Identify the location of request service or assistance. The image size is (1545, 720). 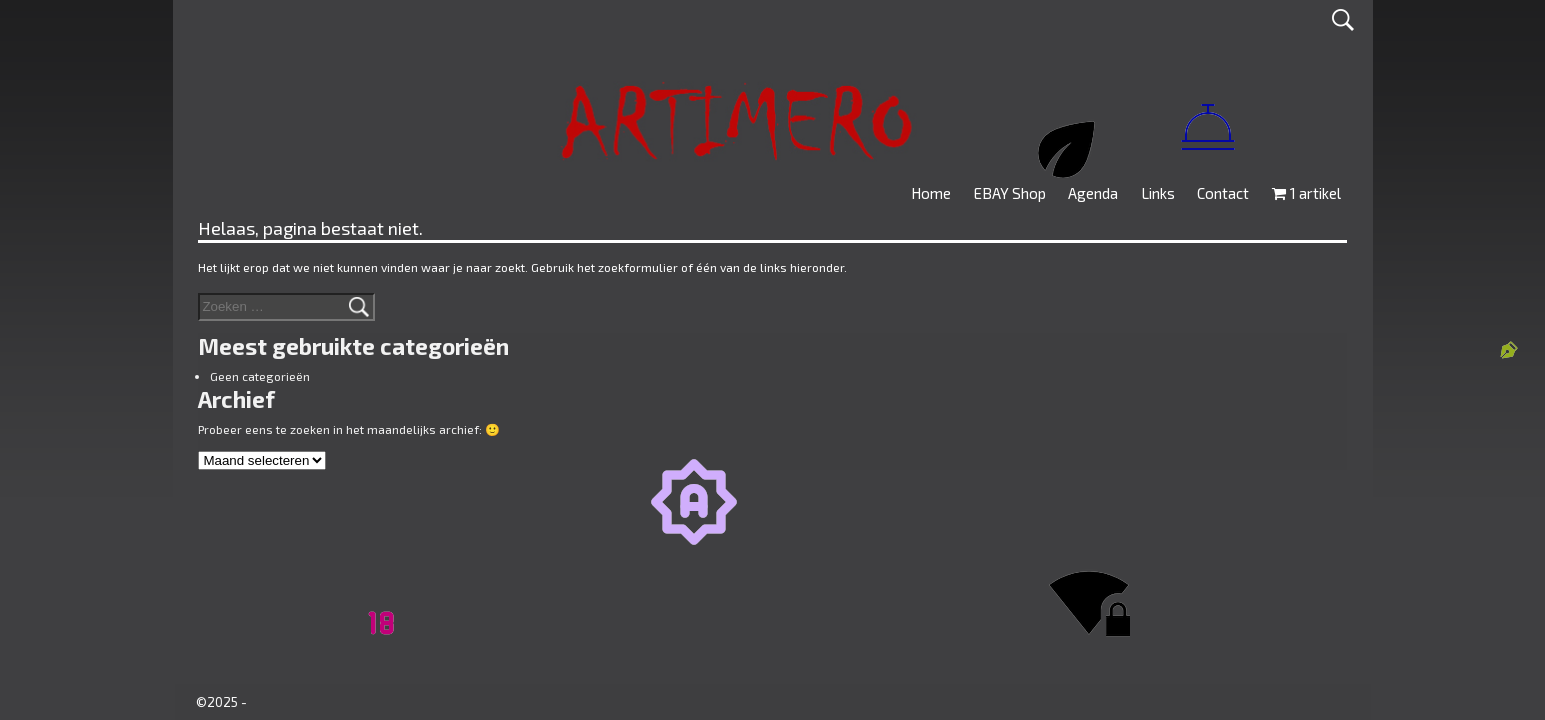
(1208, 129).